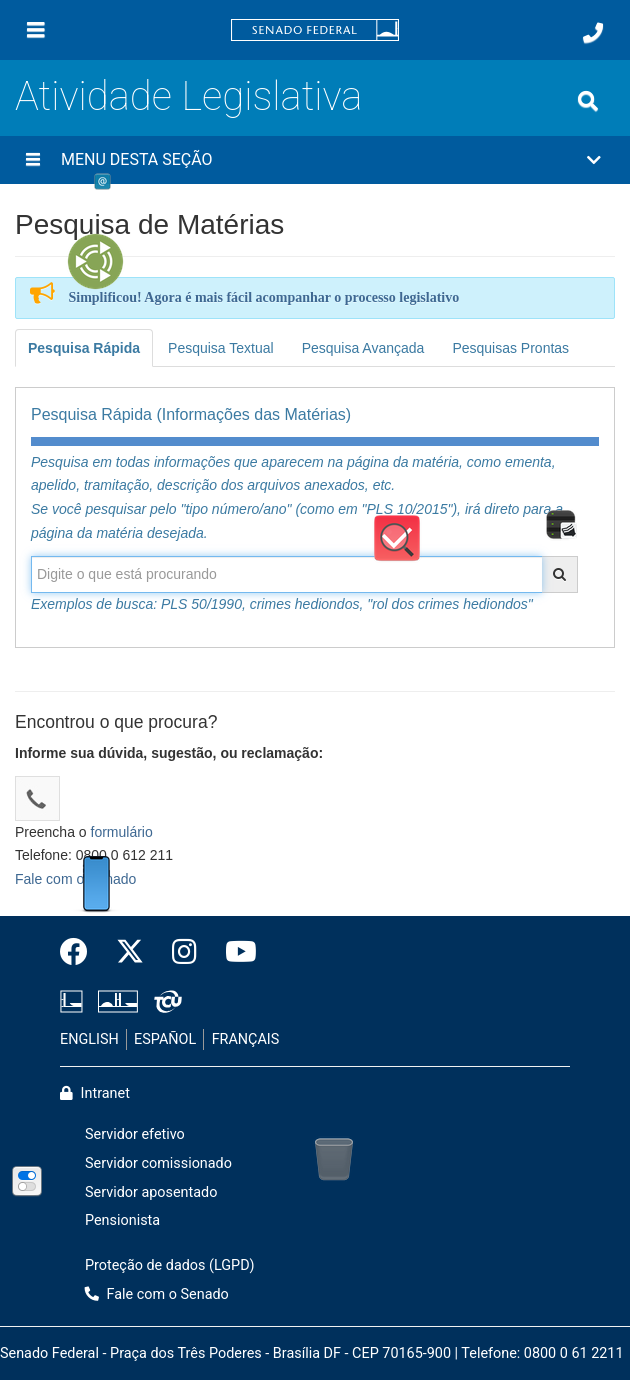 Image resolution: width=630 pixels, height=1380 pixels. What do you see at coordinates (96, 884) in the screenshot?
I see `iPhone device connected to this mac` at bounding box center [96, 884].